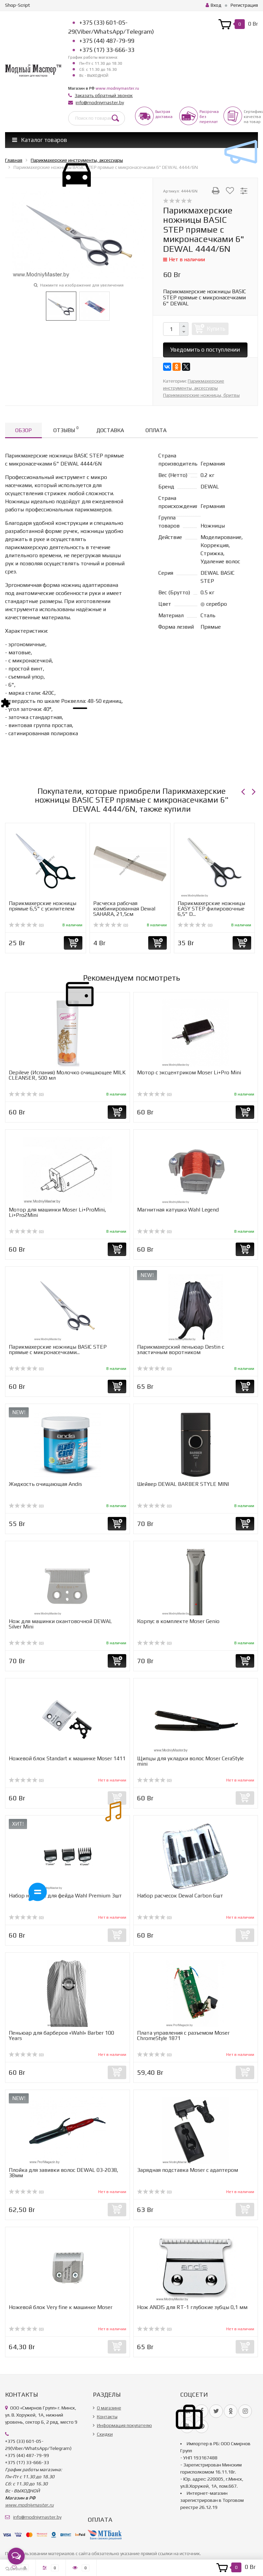 This screenshot has width=263, height=2576. I want to click on remove an item from a list, so click(80, 708).